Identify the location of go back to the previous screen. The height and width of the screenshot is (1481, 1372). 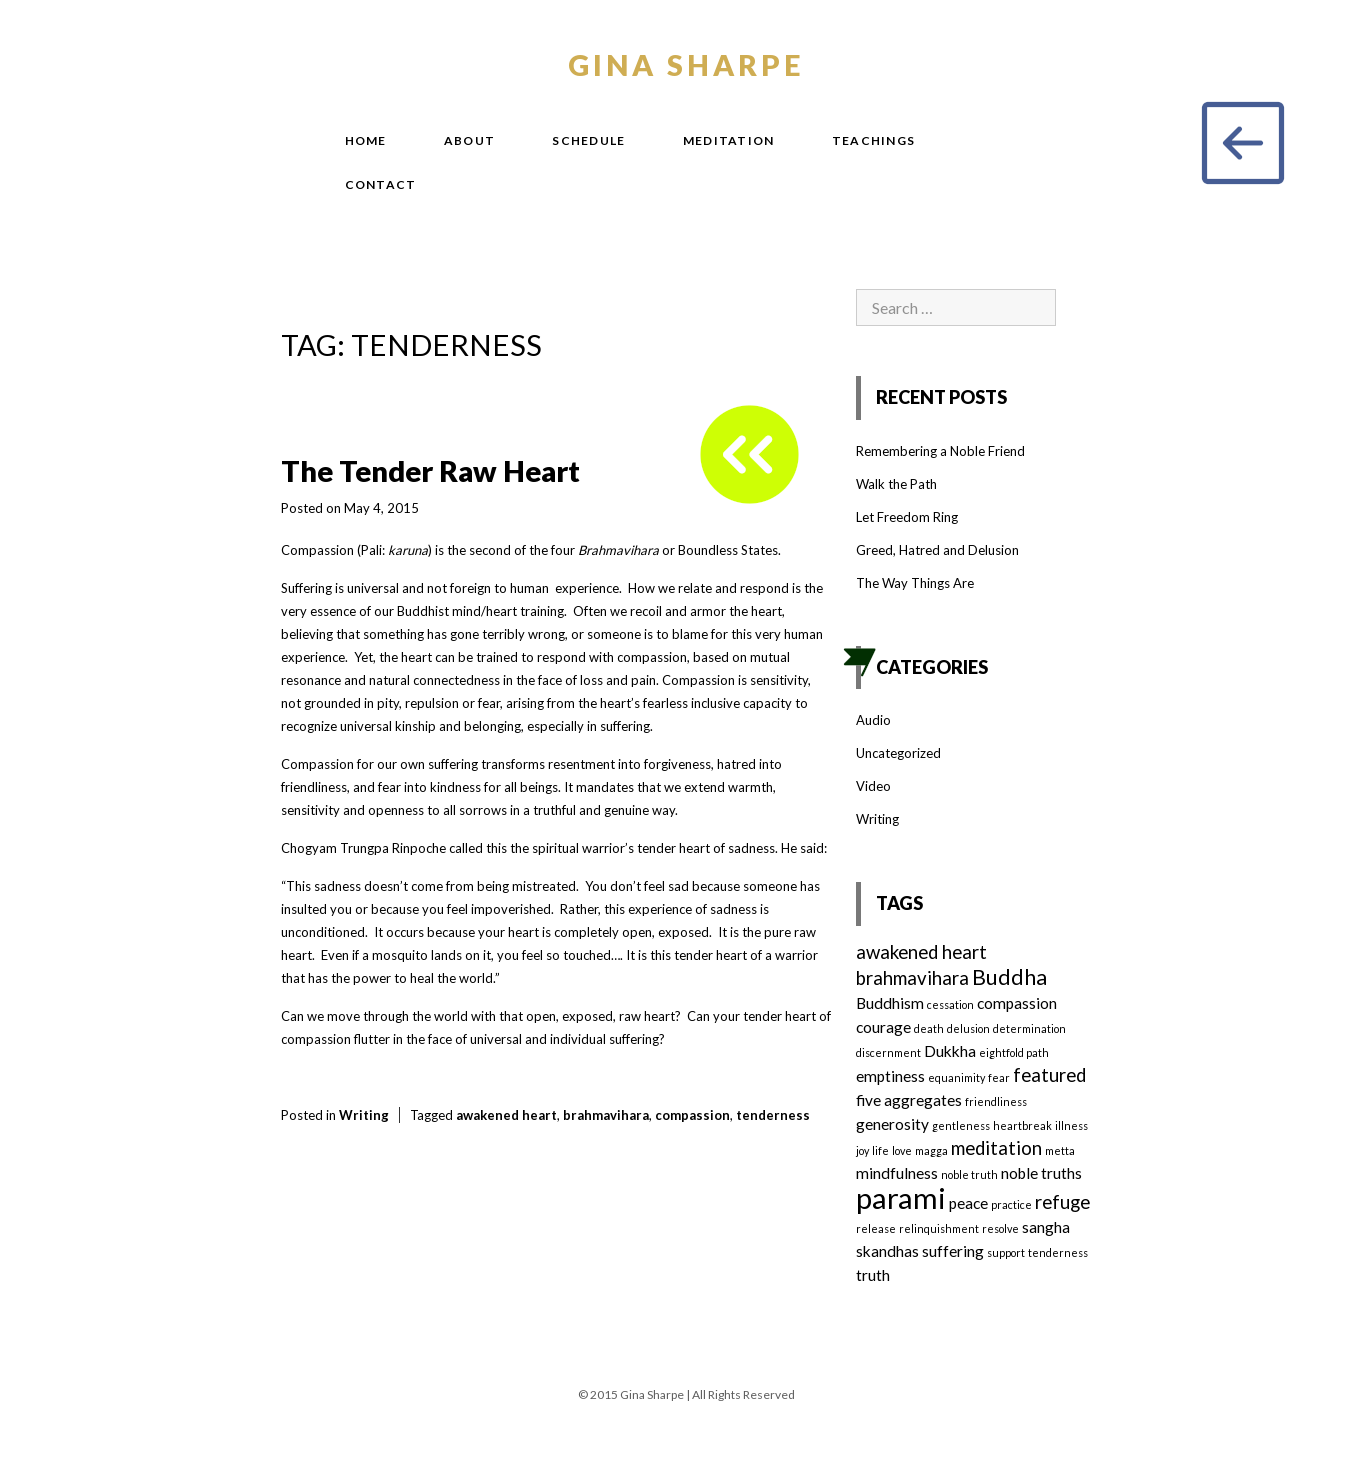
(1243, 143).